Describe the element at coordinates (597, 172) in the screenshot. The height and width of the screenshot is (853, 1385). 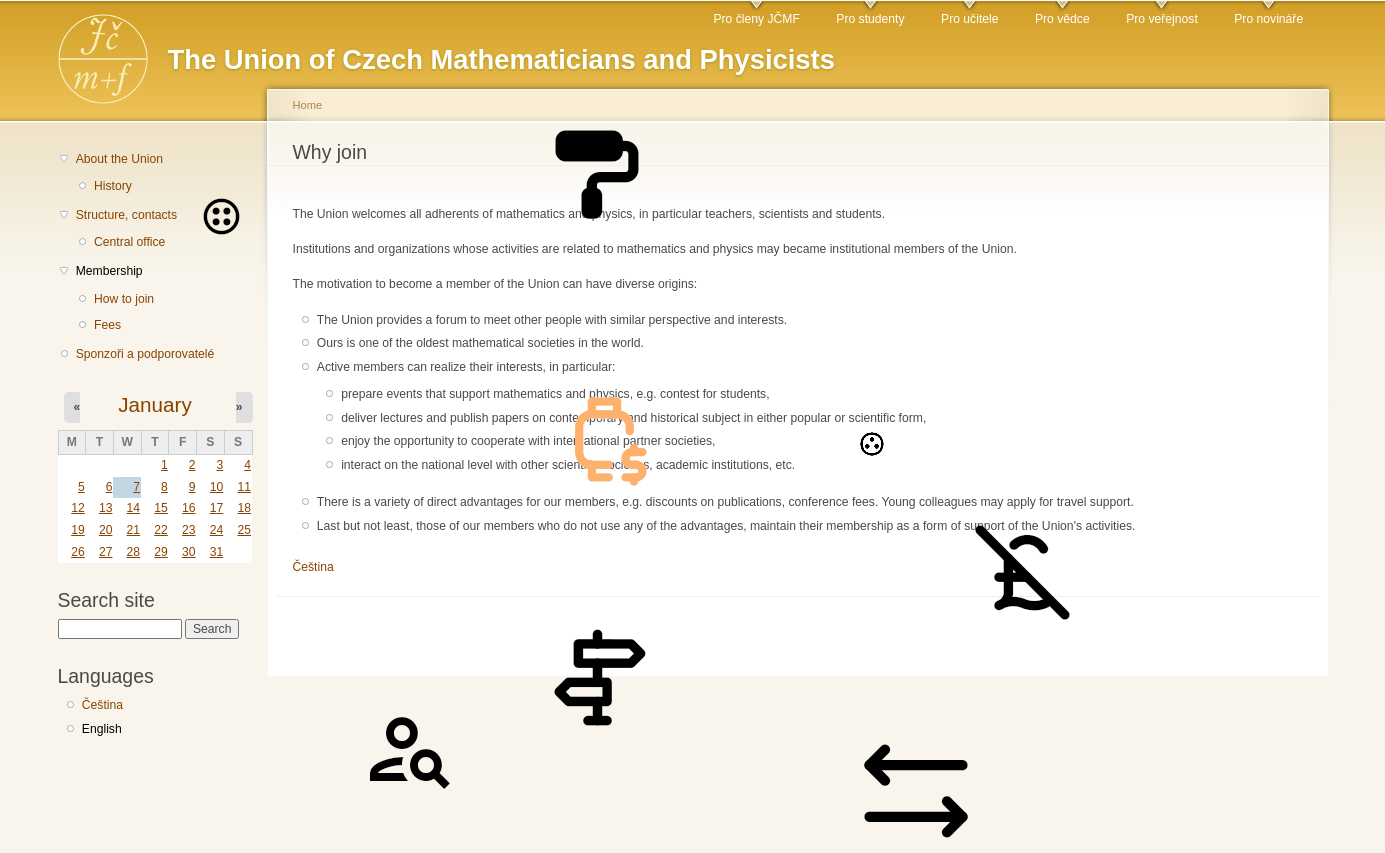
I see `customize theme or appearance settings` at that location.